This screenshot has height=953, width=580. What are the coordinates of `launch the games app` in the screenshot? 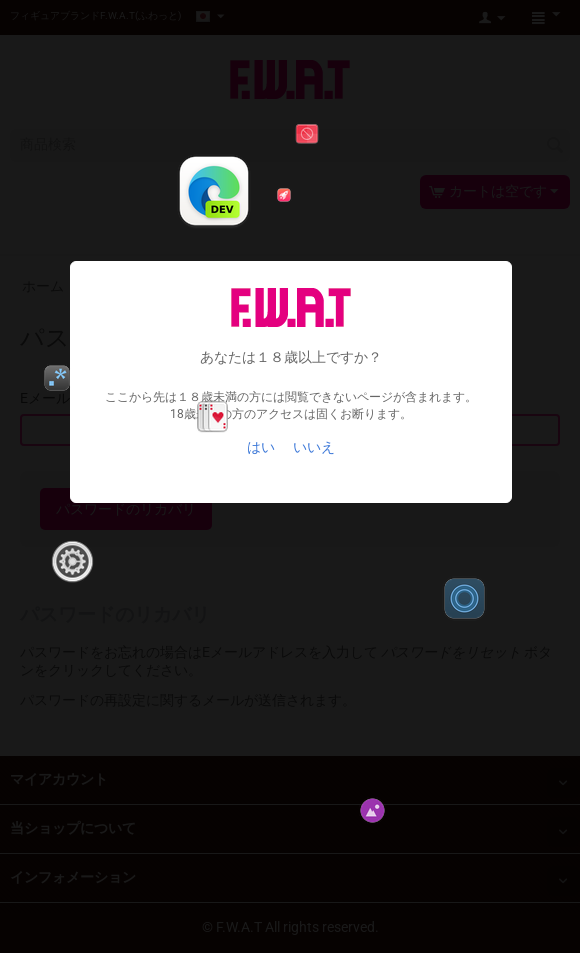 It's located at (284, 195).